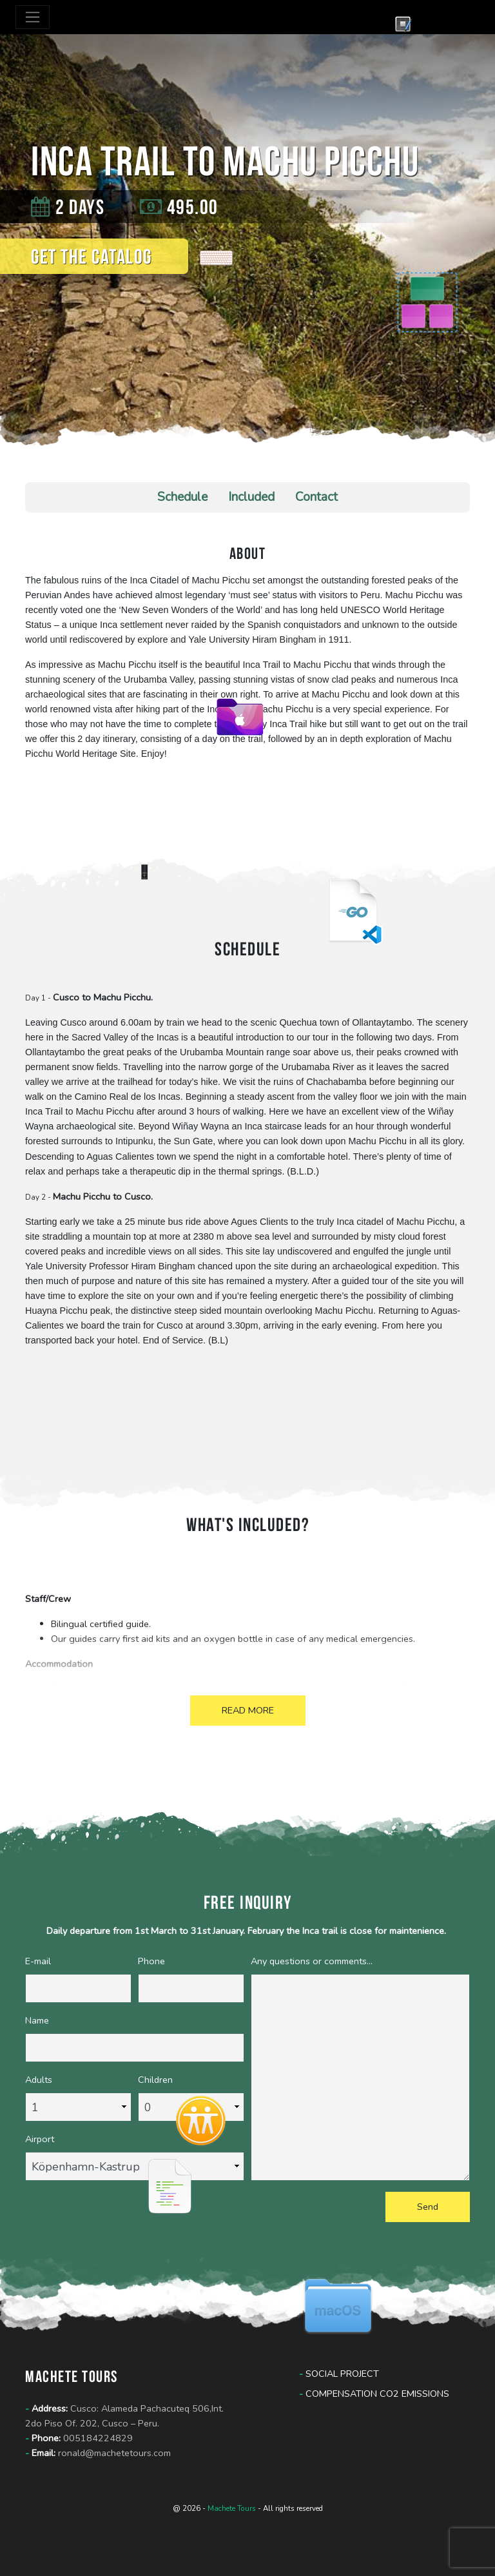 This screenshot has height=2576, width=495. What do you see at coordinates (144, 872) in the screenshot?
I see `access iPod device settings` at bounding box center [144, 872].